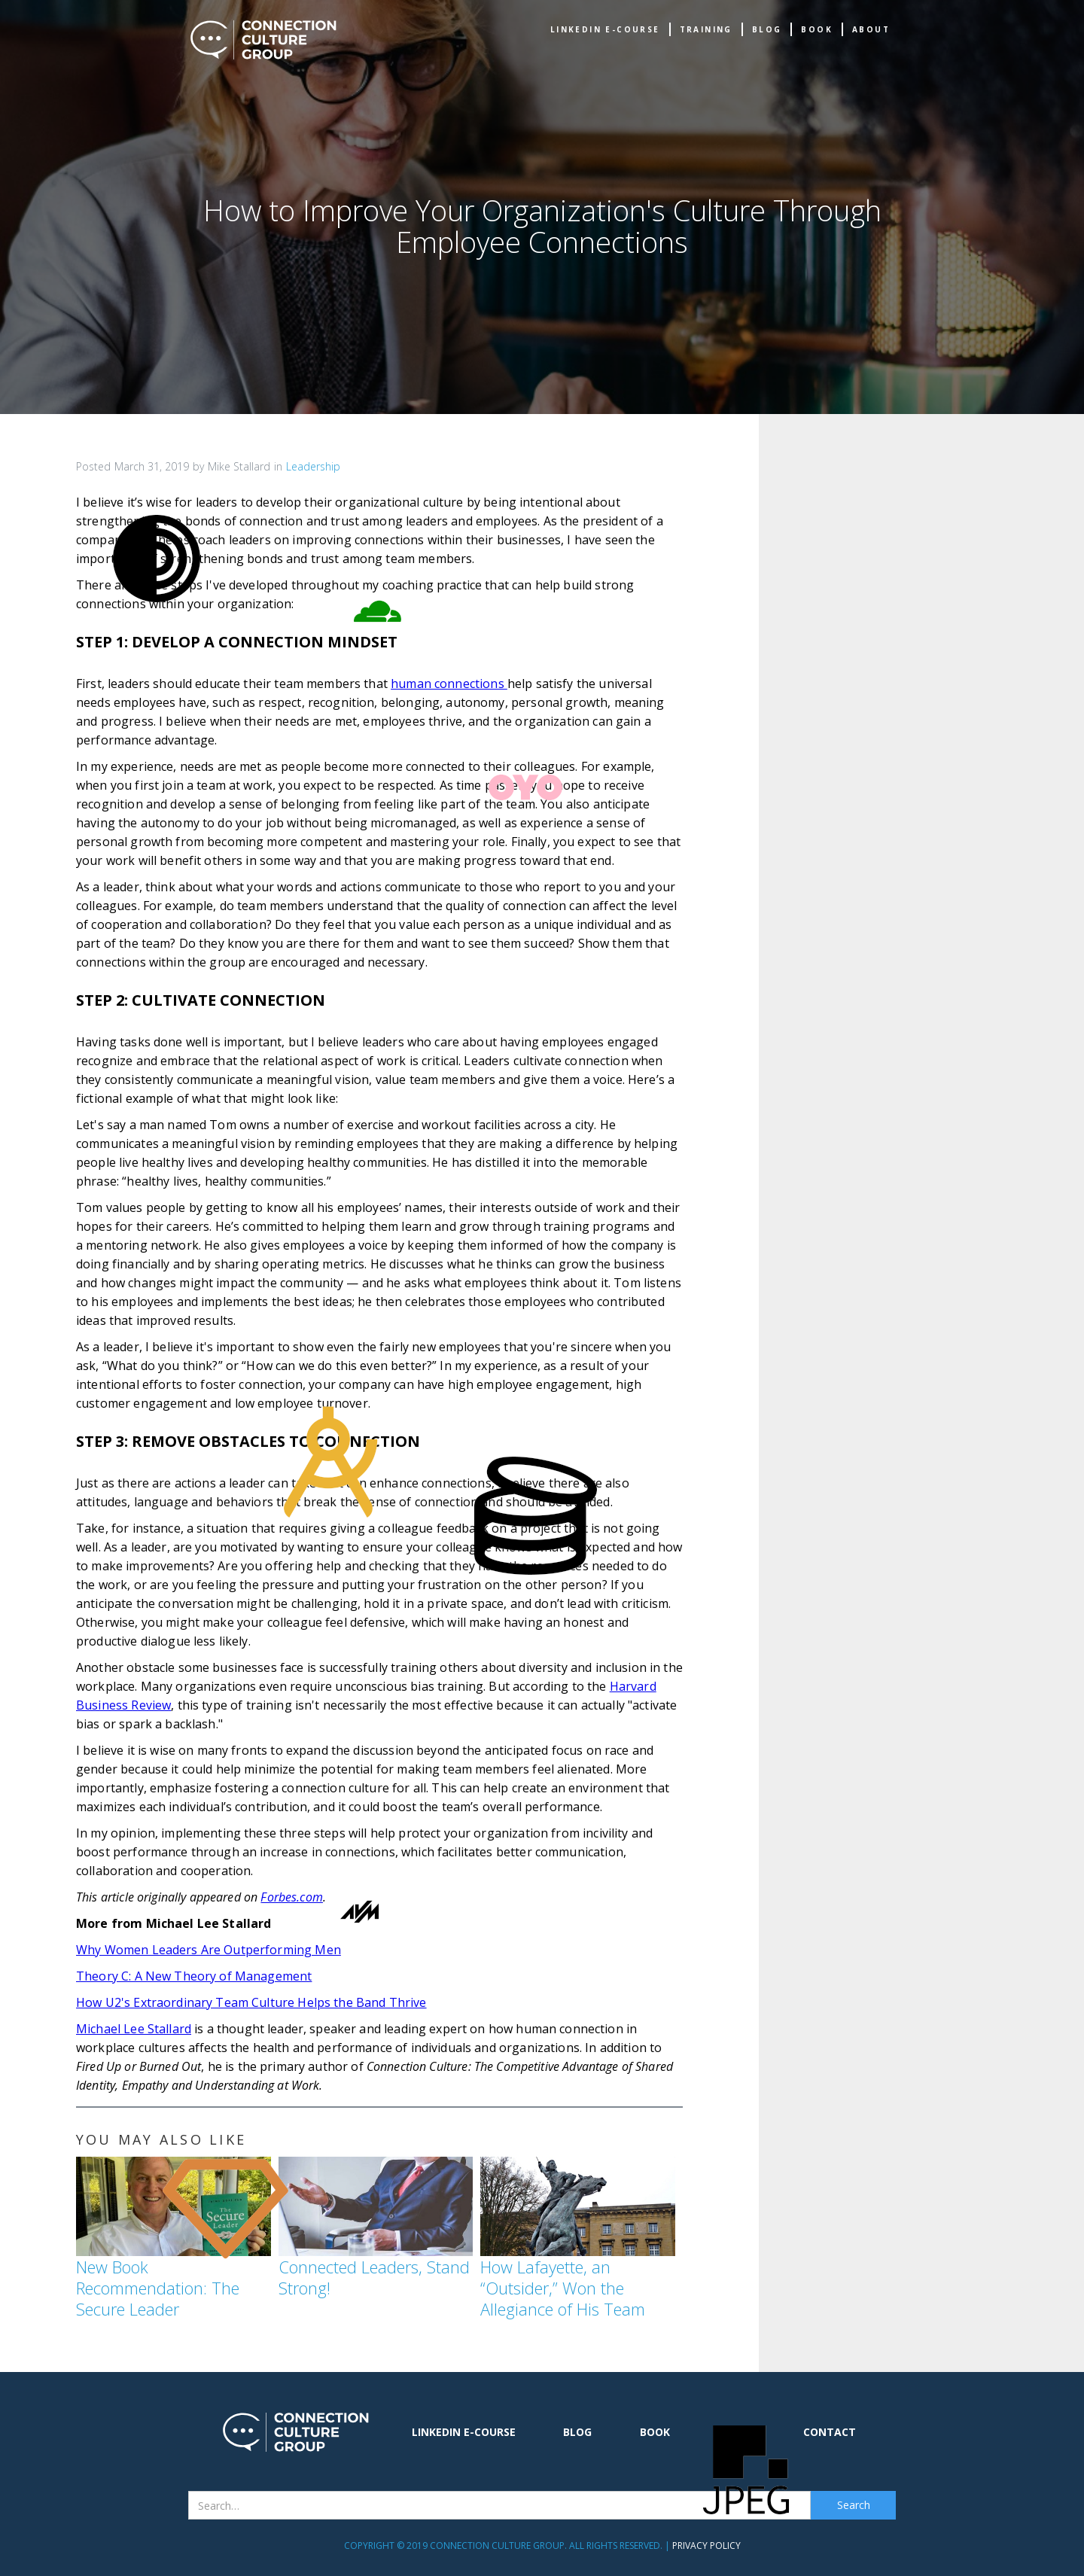 This screenshot has height=2576, width=1084. I want to click on indicates VIP or premium membership status, so click(225, 2206).